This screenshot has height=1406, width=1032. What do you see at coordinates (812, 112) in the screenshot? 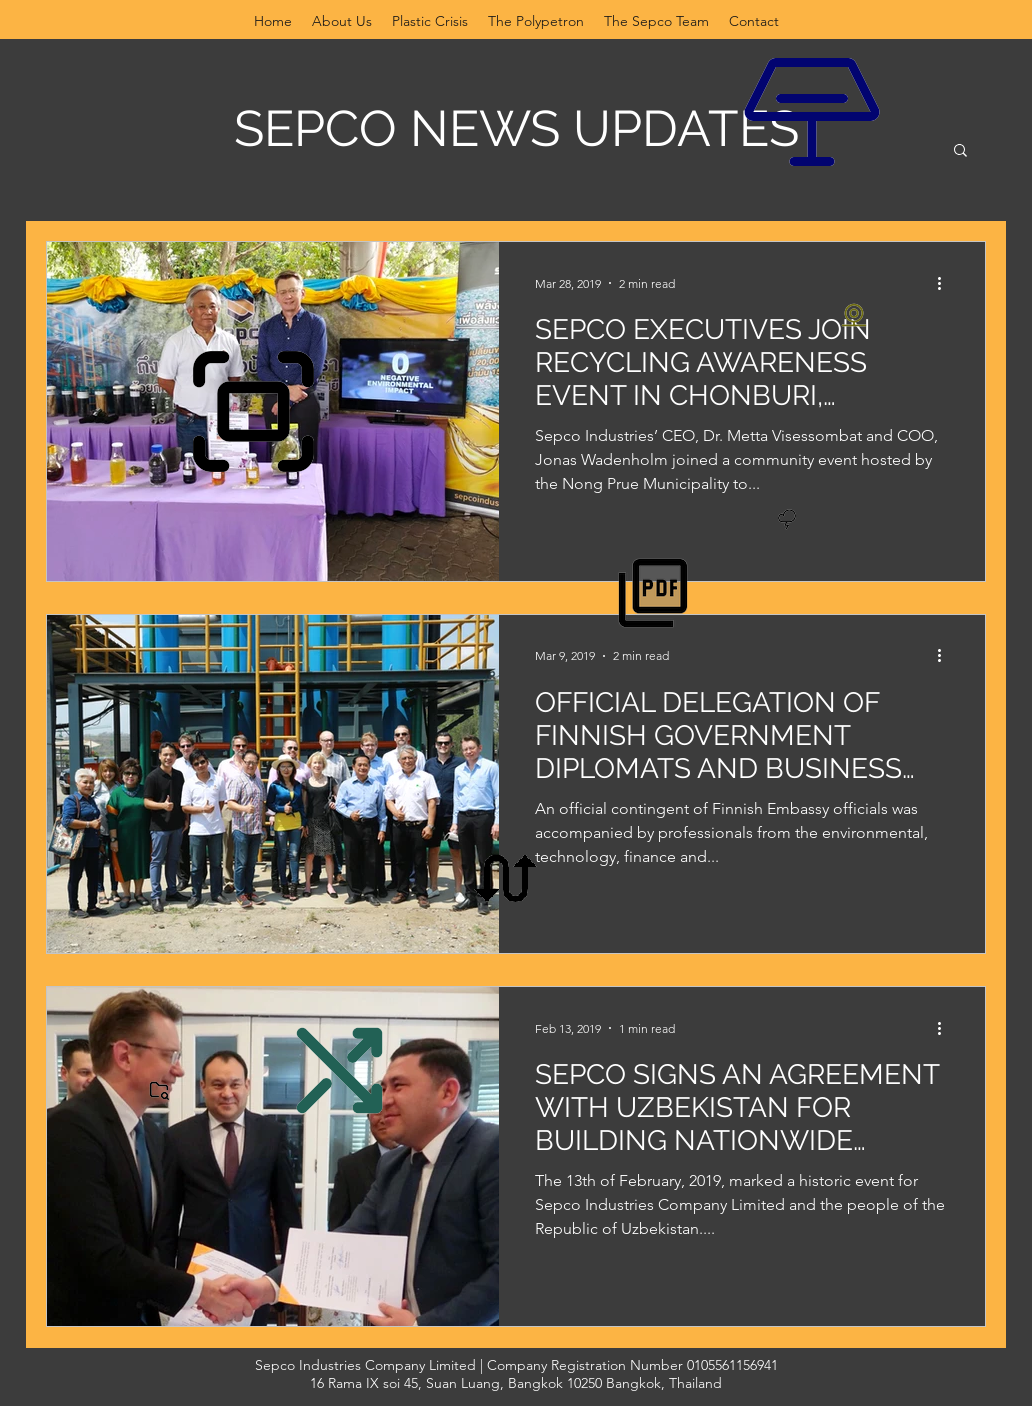
I see `access presentation mode` at bounding box center [812, 112].